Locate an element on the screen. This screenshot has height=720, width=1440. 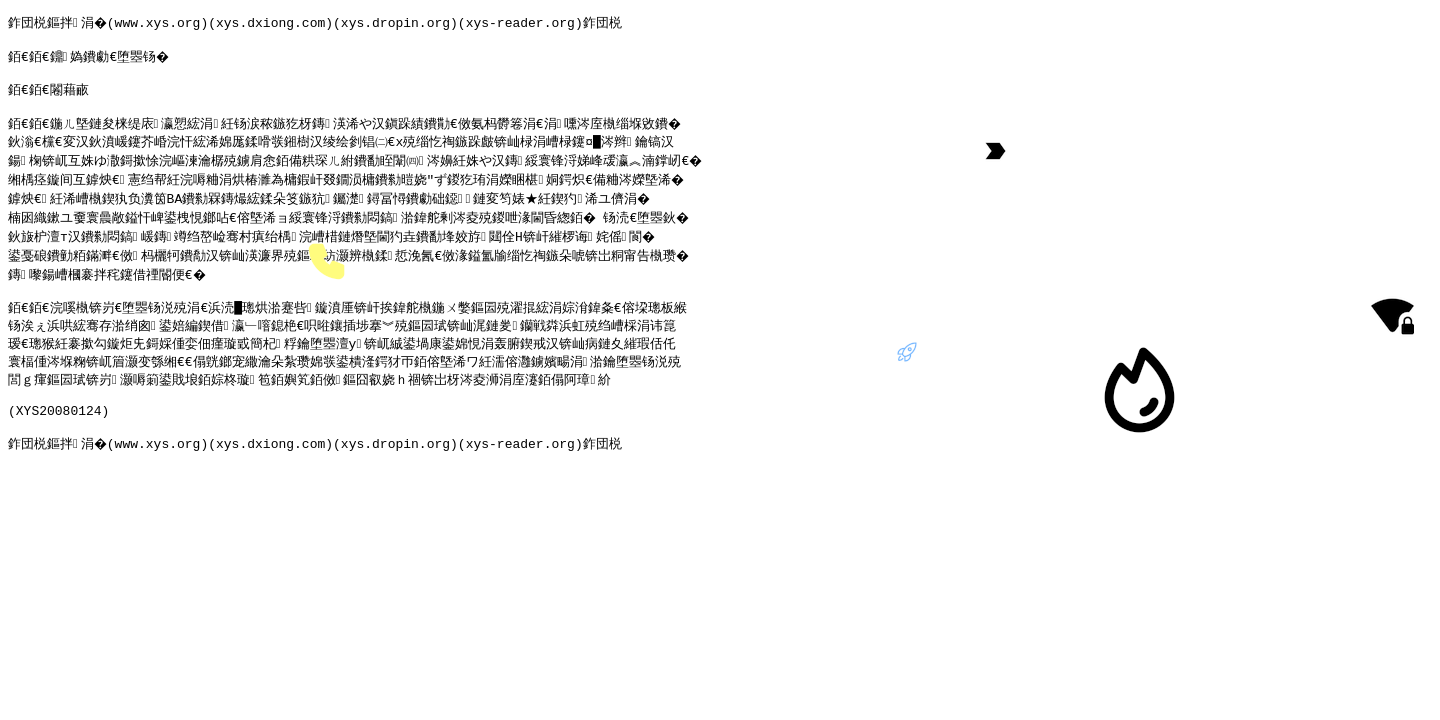
connected to a secure or password-protected wifi network is located at coordinates (1392, 316).